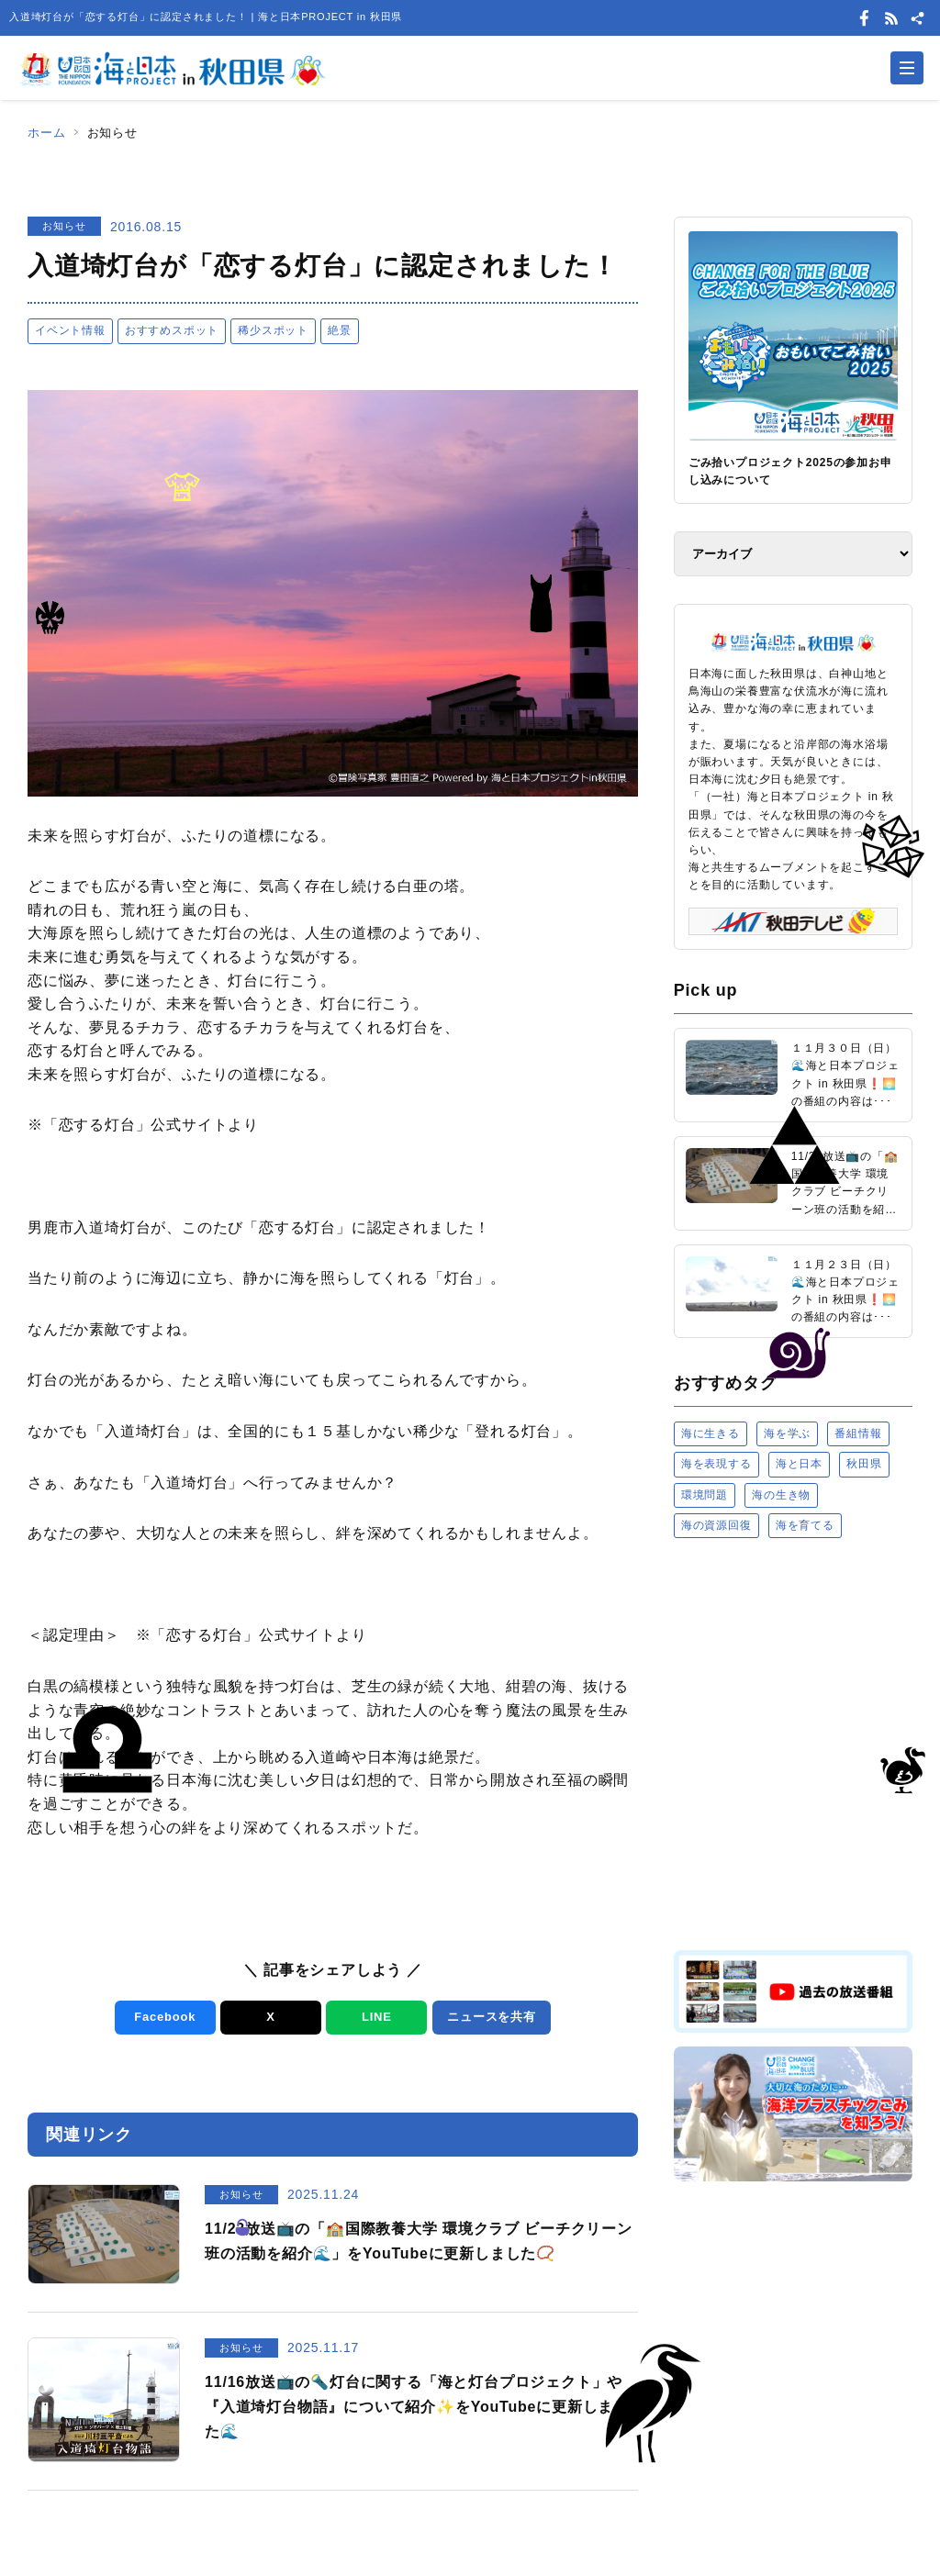 The height and width of the screenshot is (2576, 940). What do you see at coordinates (654, 2402) in the screenshot?
I see `heron bird icon for wildlife or nature category` at bounding box center [654, 2402].